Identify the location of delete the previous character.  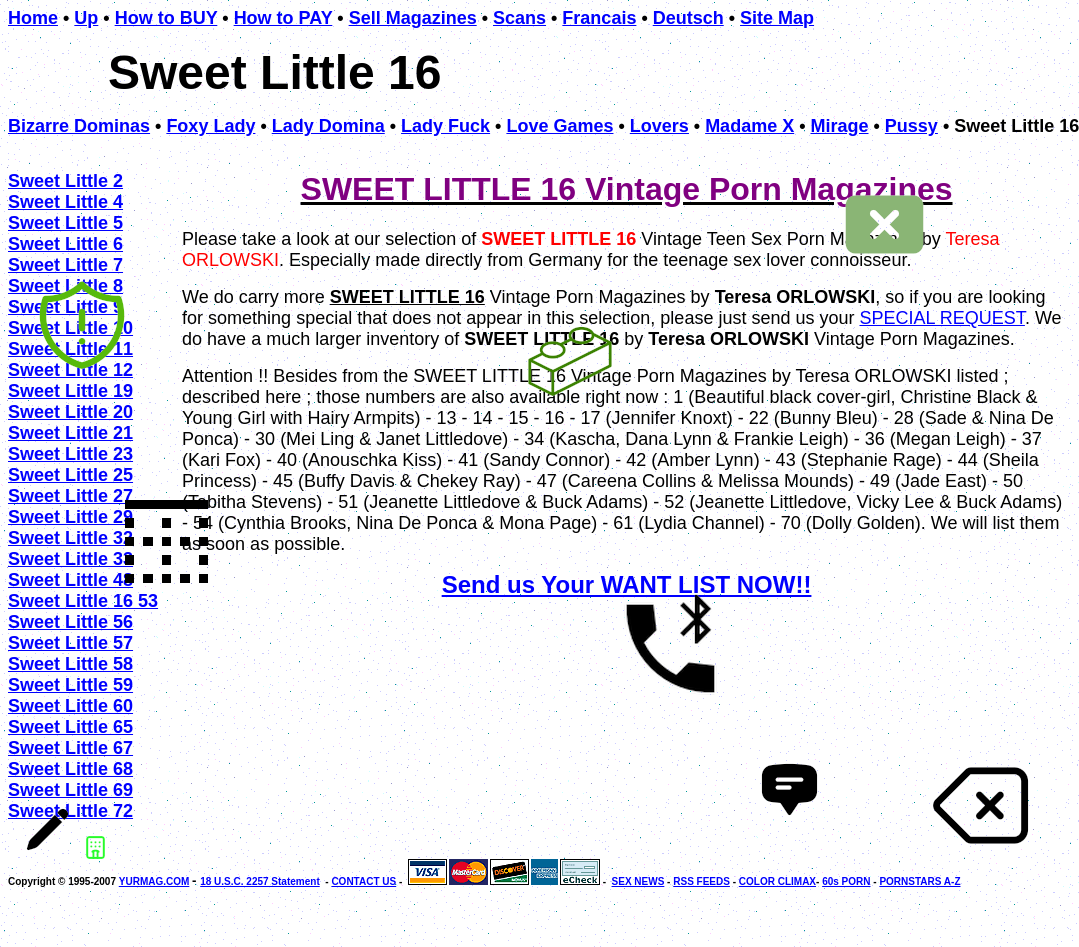
(979, 805).